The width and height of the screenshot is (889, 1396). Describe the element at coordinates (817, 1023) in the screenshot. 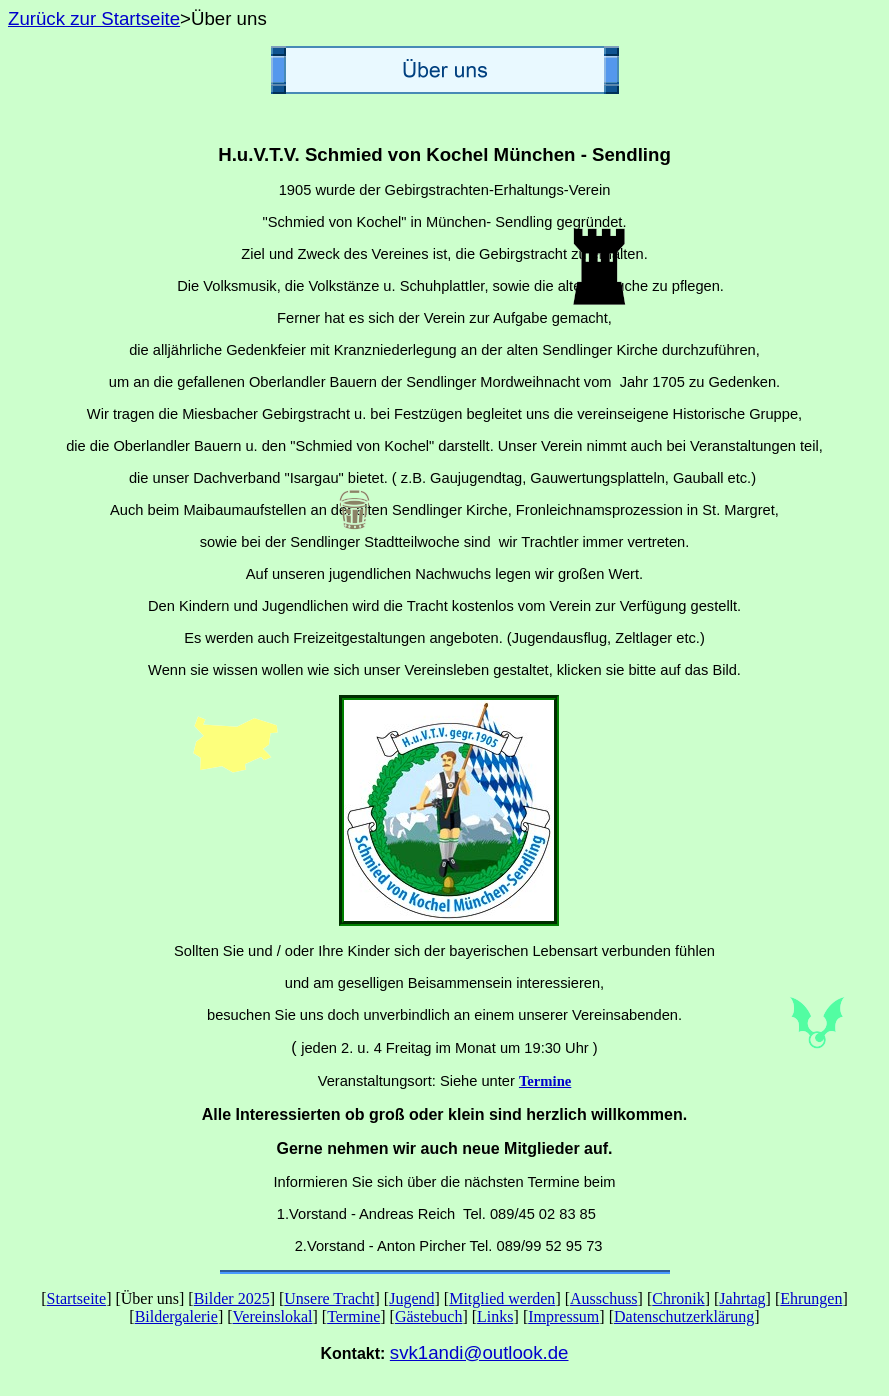

I see `bat-themed game faction or guild emblem` at that location.